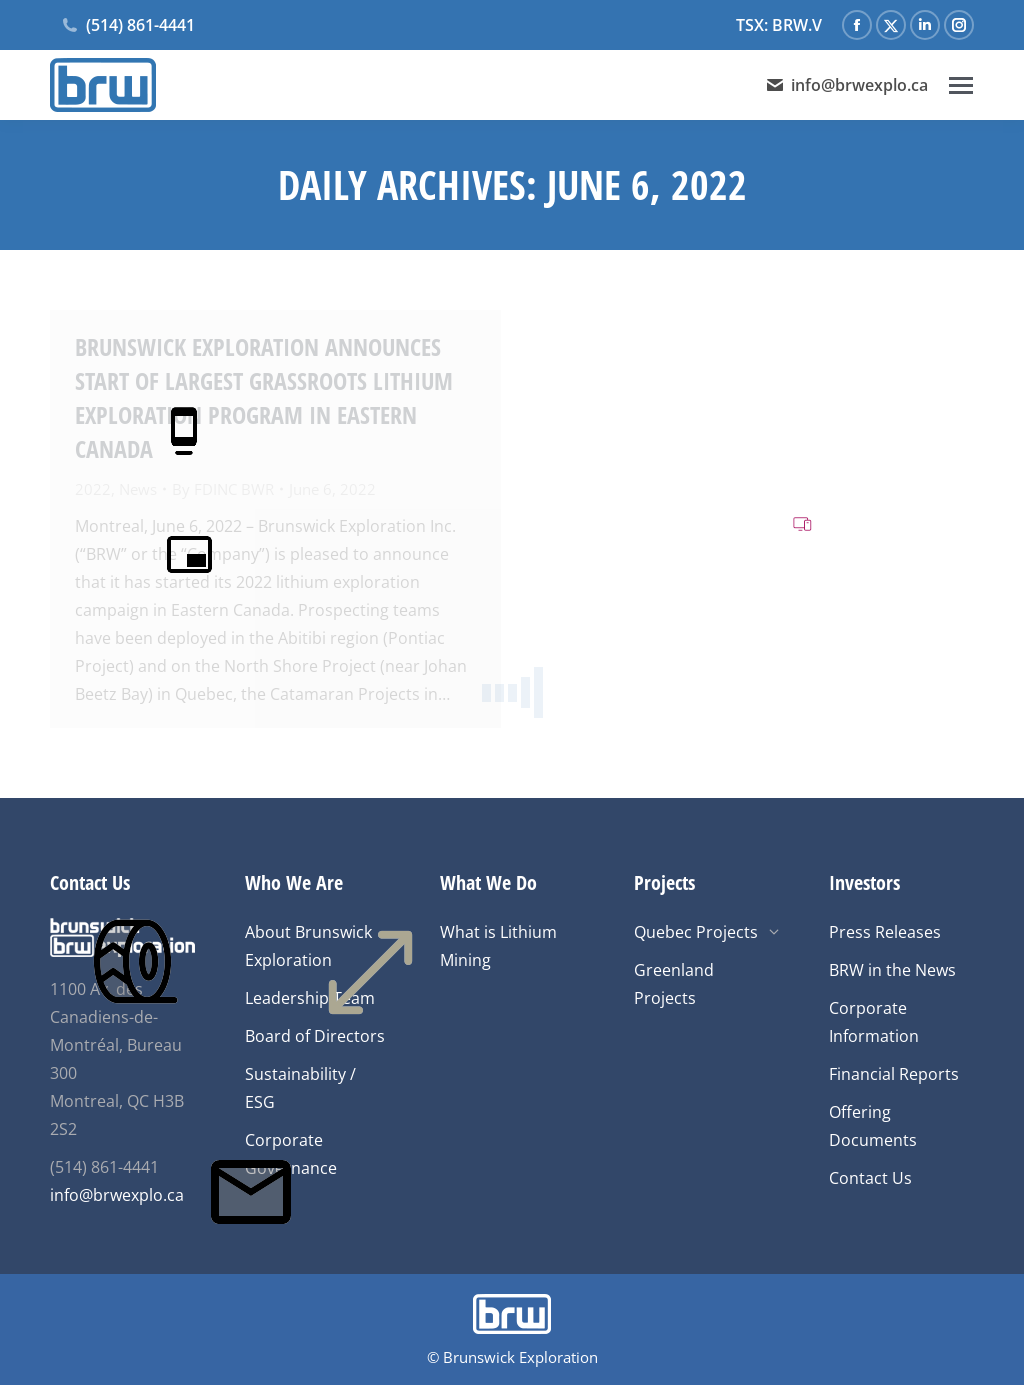  I want to click on add branding or watermark to content, so click(189, 554).